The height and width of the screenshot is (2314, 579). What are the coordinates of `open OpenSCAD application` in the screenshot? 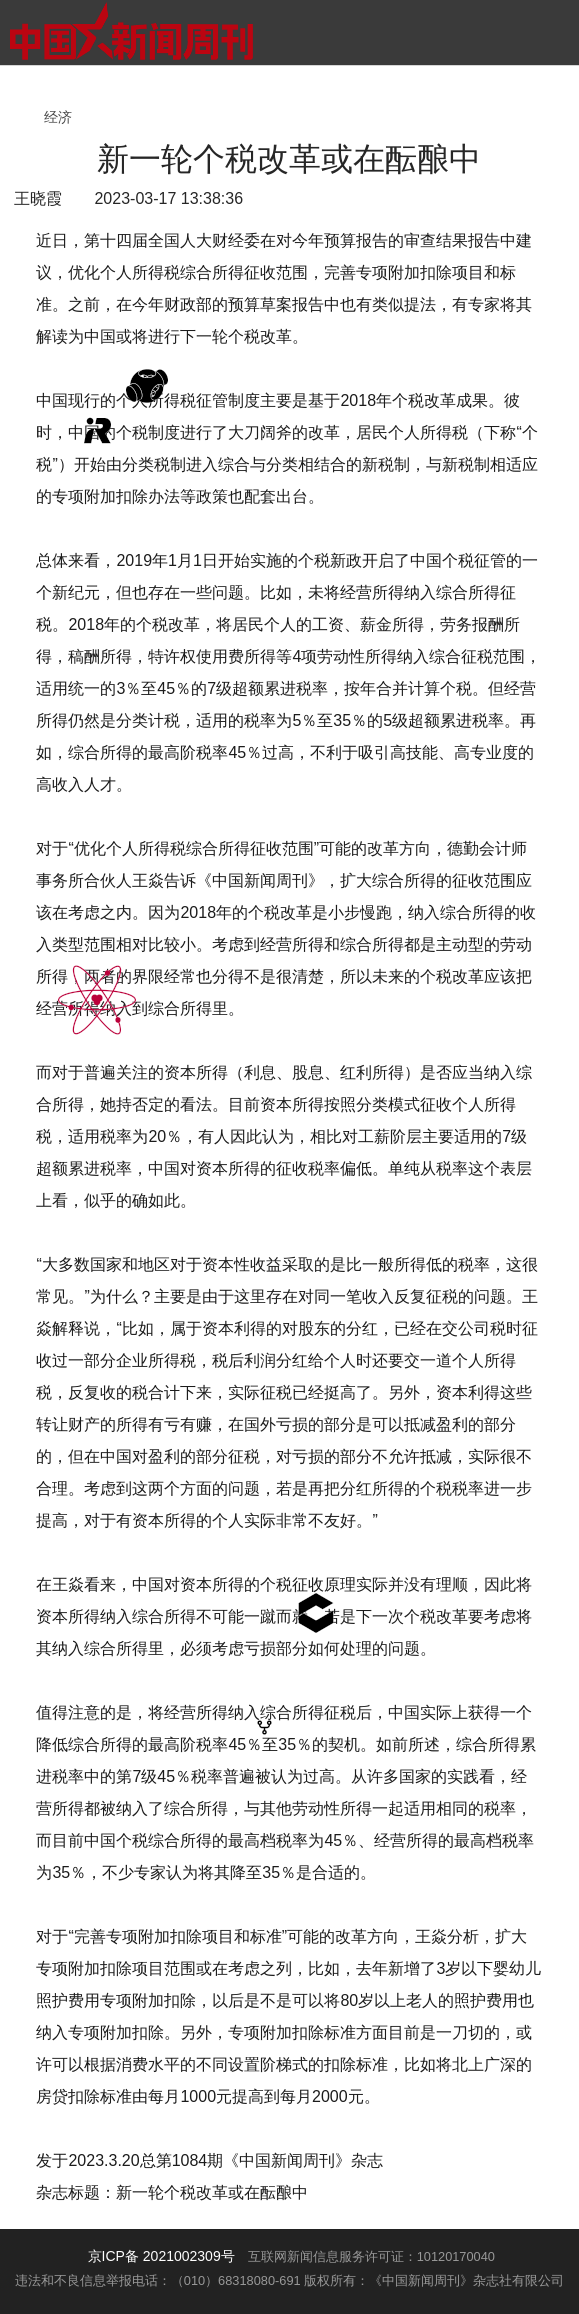 It's located at (147, 386).